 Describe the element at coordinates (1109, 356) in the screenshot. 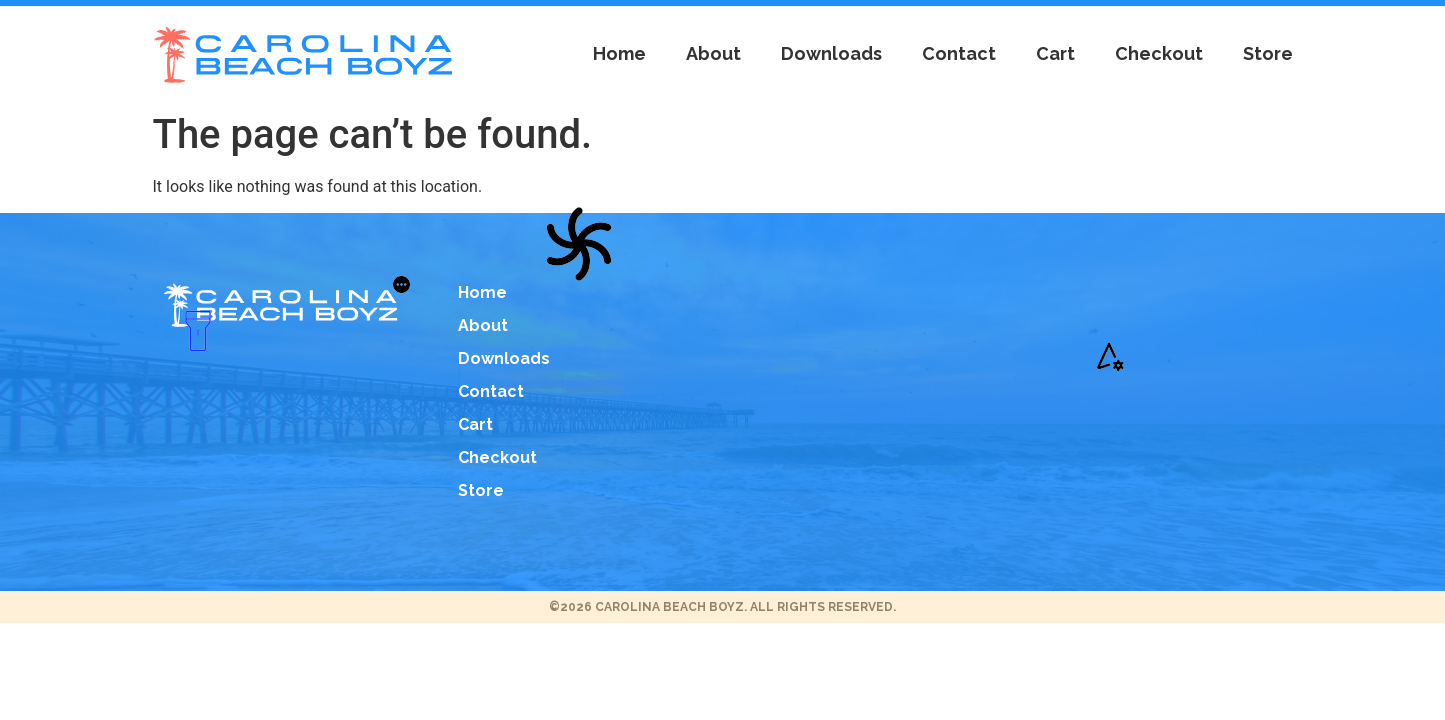

I see `configure navigation settings` at that location.